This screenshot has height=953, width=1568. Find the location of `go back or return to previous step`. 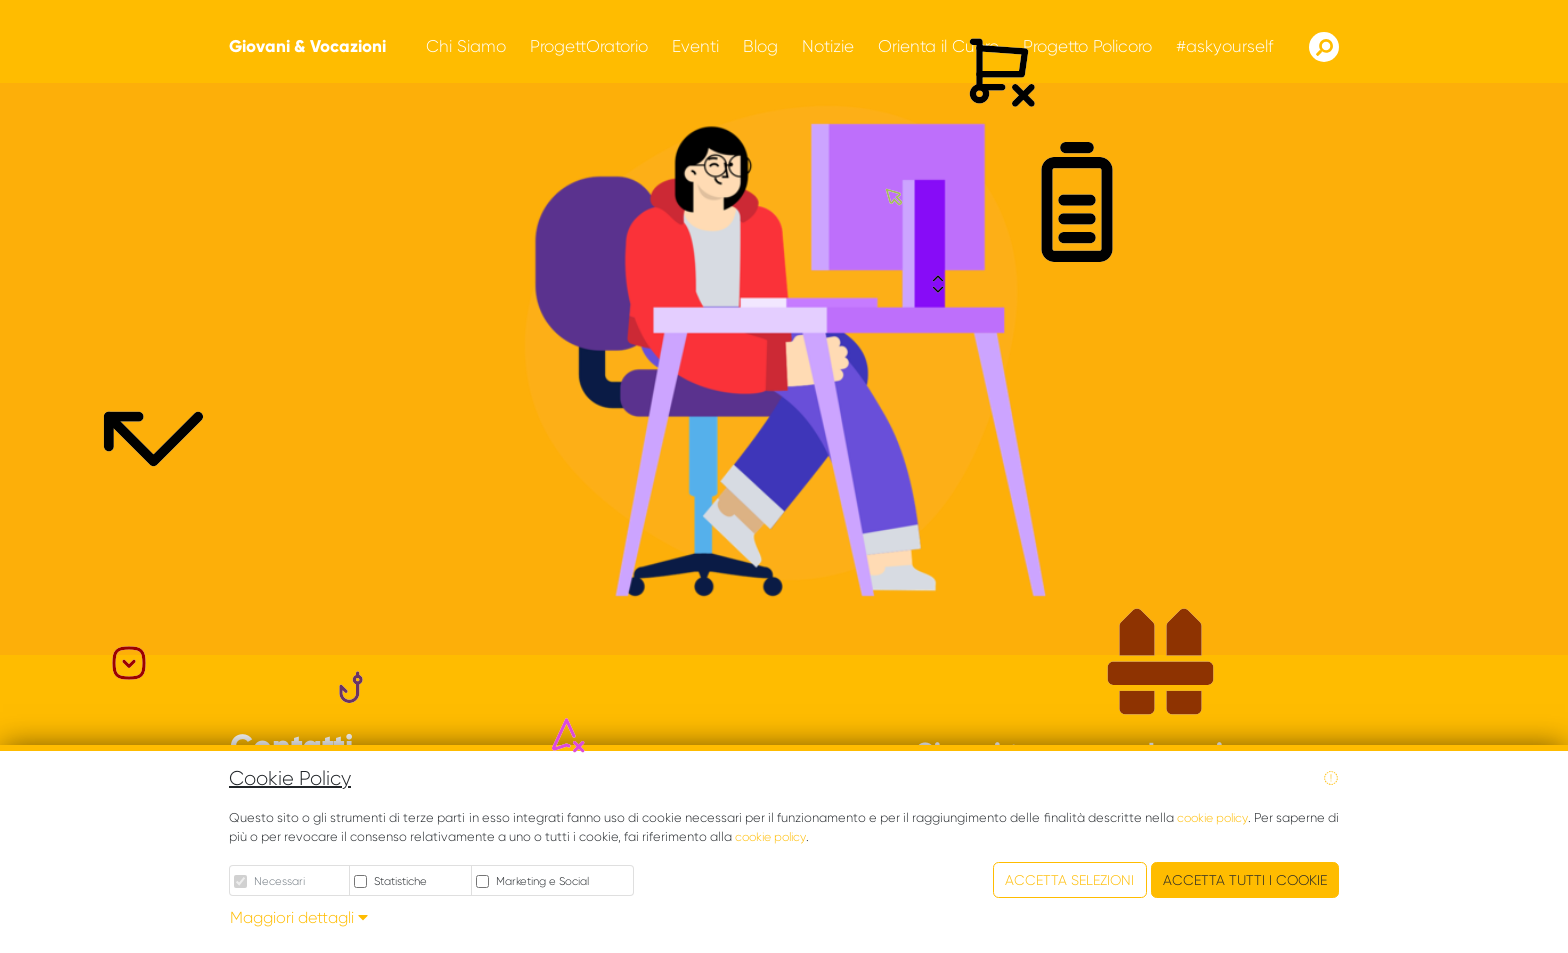

go back or return to previous step is located at coordinates (153, 436).